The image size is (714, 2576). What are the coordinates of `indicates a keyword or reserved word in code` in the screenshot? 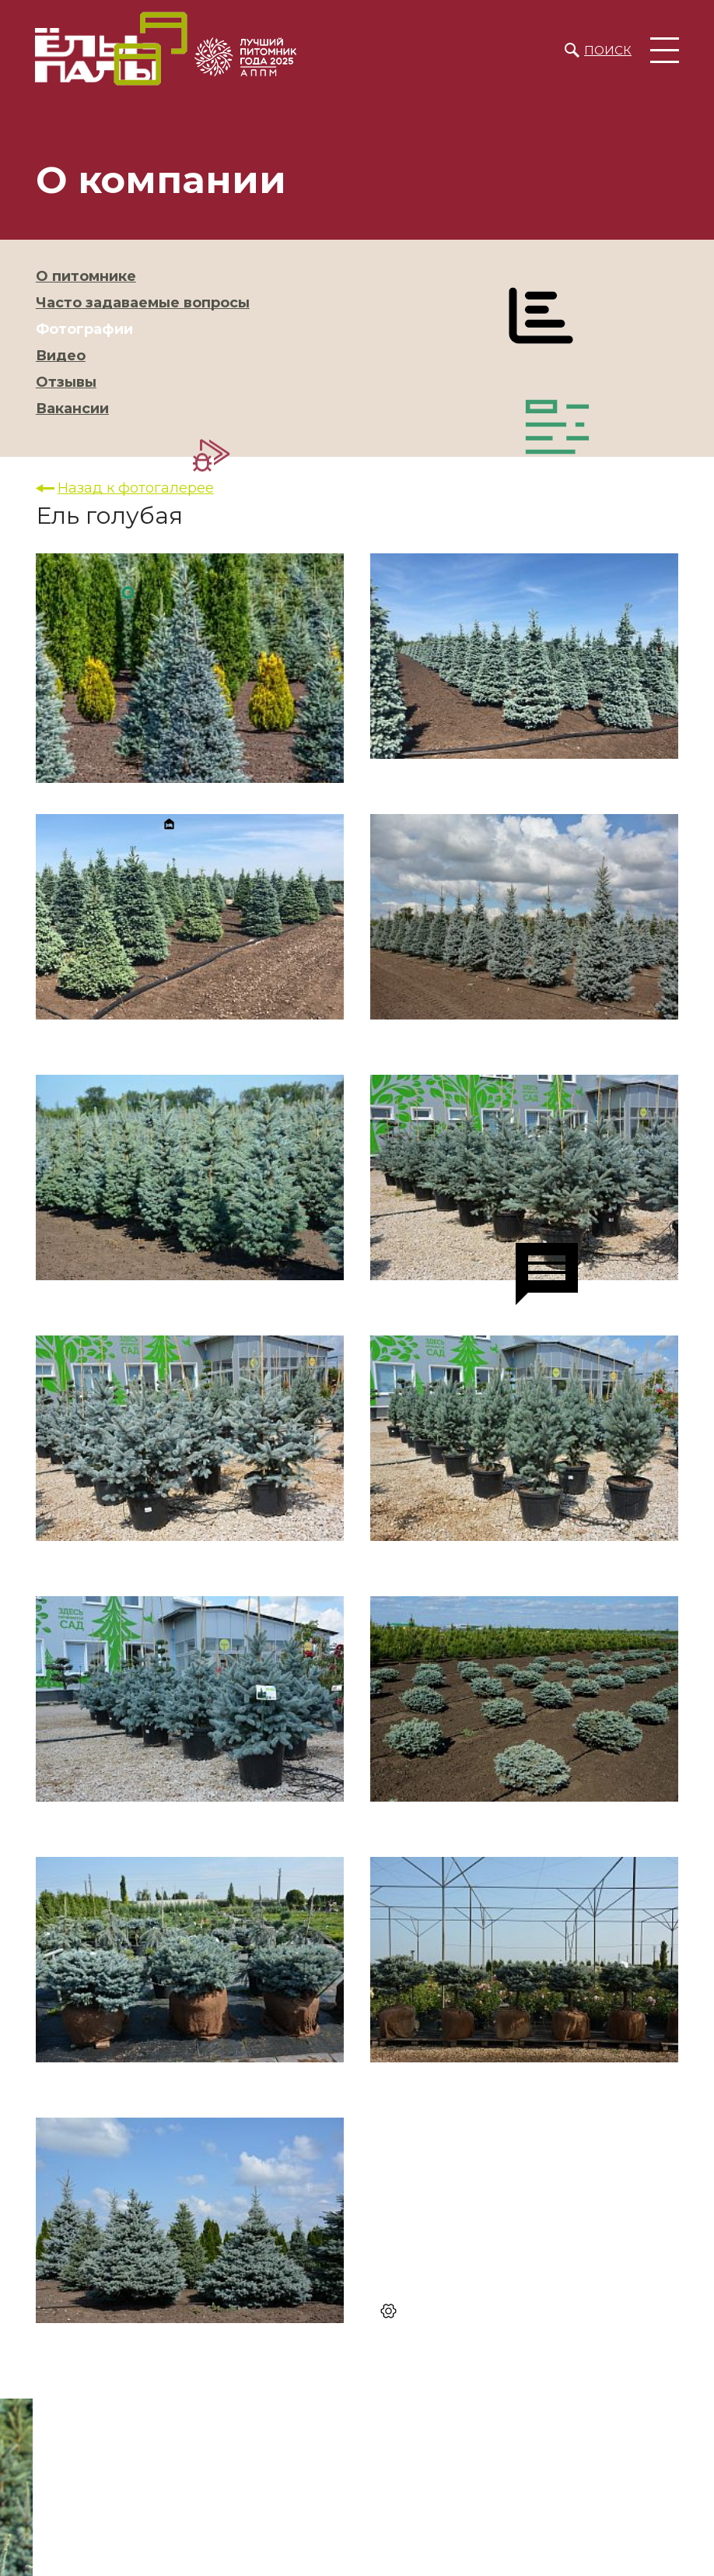 It's located at (557, 426).